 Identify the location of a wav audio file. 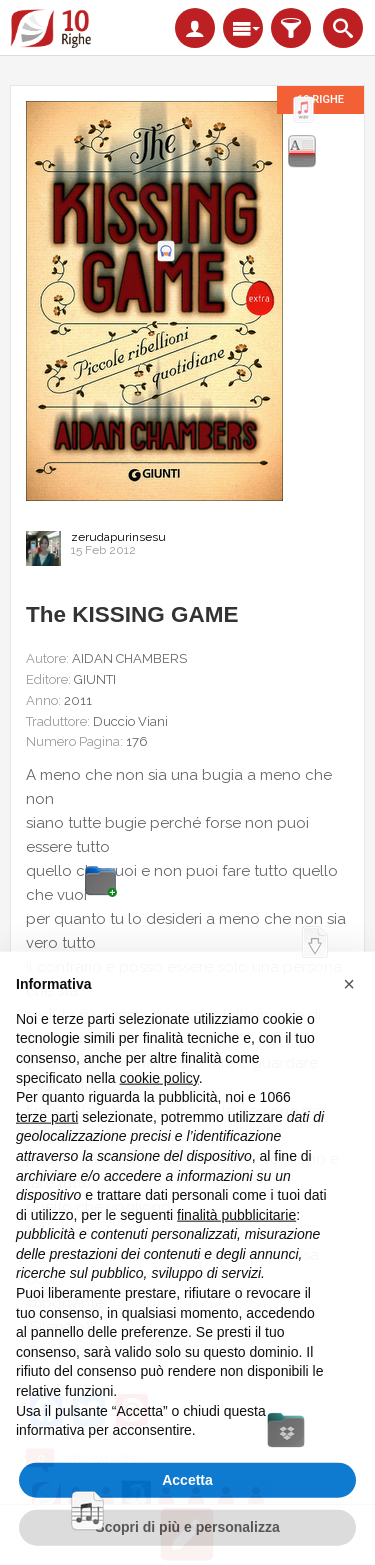
(303, 109).